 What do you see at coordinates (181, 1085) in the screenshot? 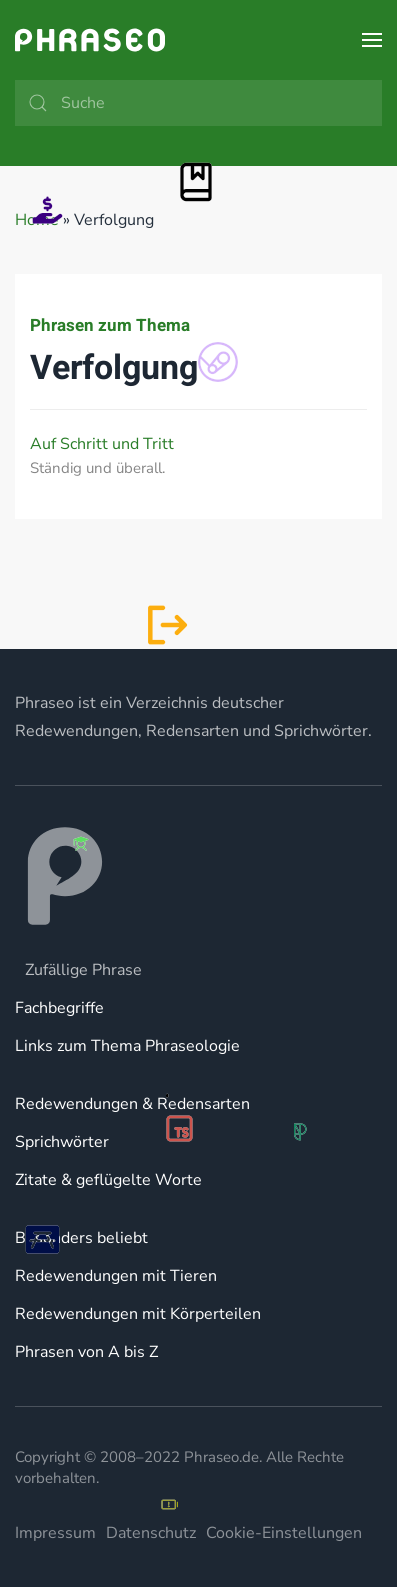
I see `indicates no cellular signal available` at bounding box center [181, 1085].